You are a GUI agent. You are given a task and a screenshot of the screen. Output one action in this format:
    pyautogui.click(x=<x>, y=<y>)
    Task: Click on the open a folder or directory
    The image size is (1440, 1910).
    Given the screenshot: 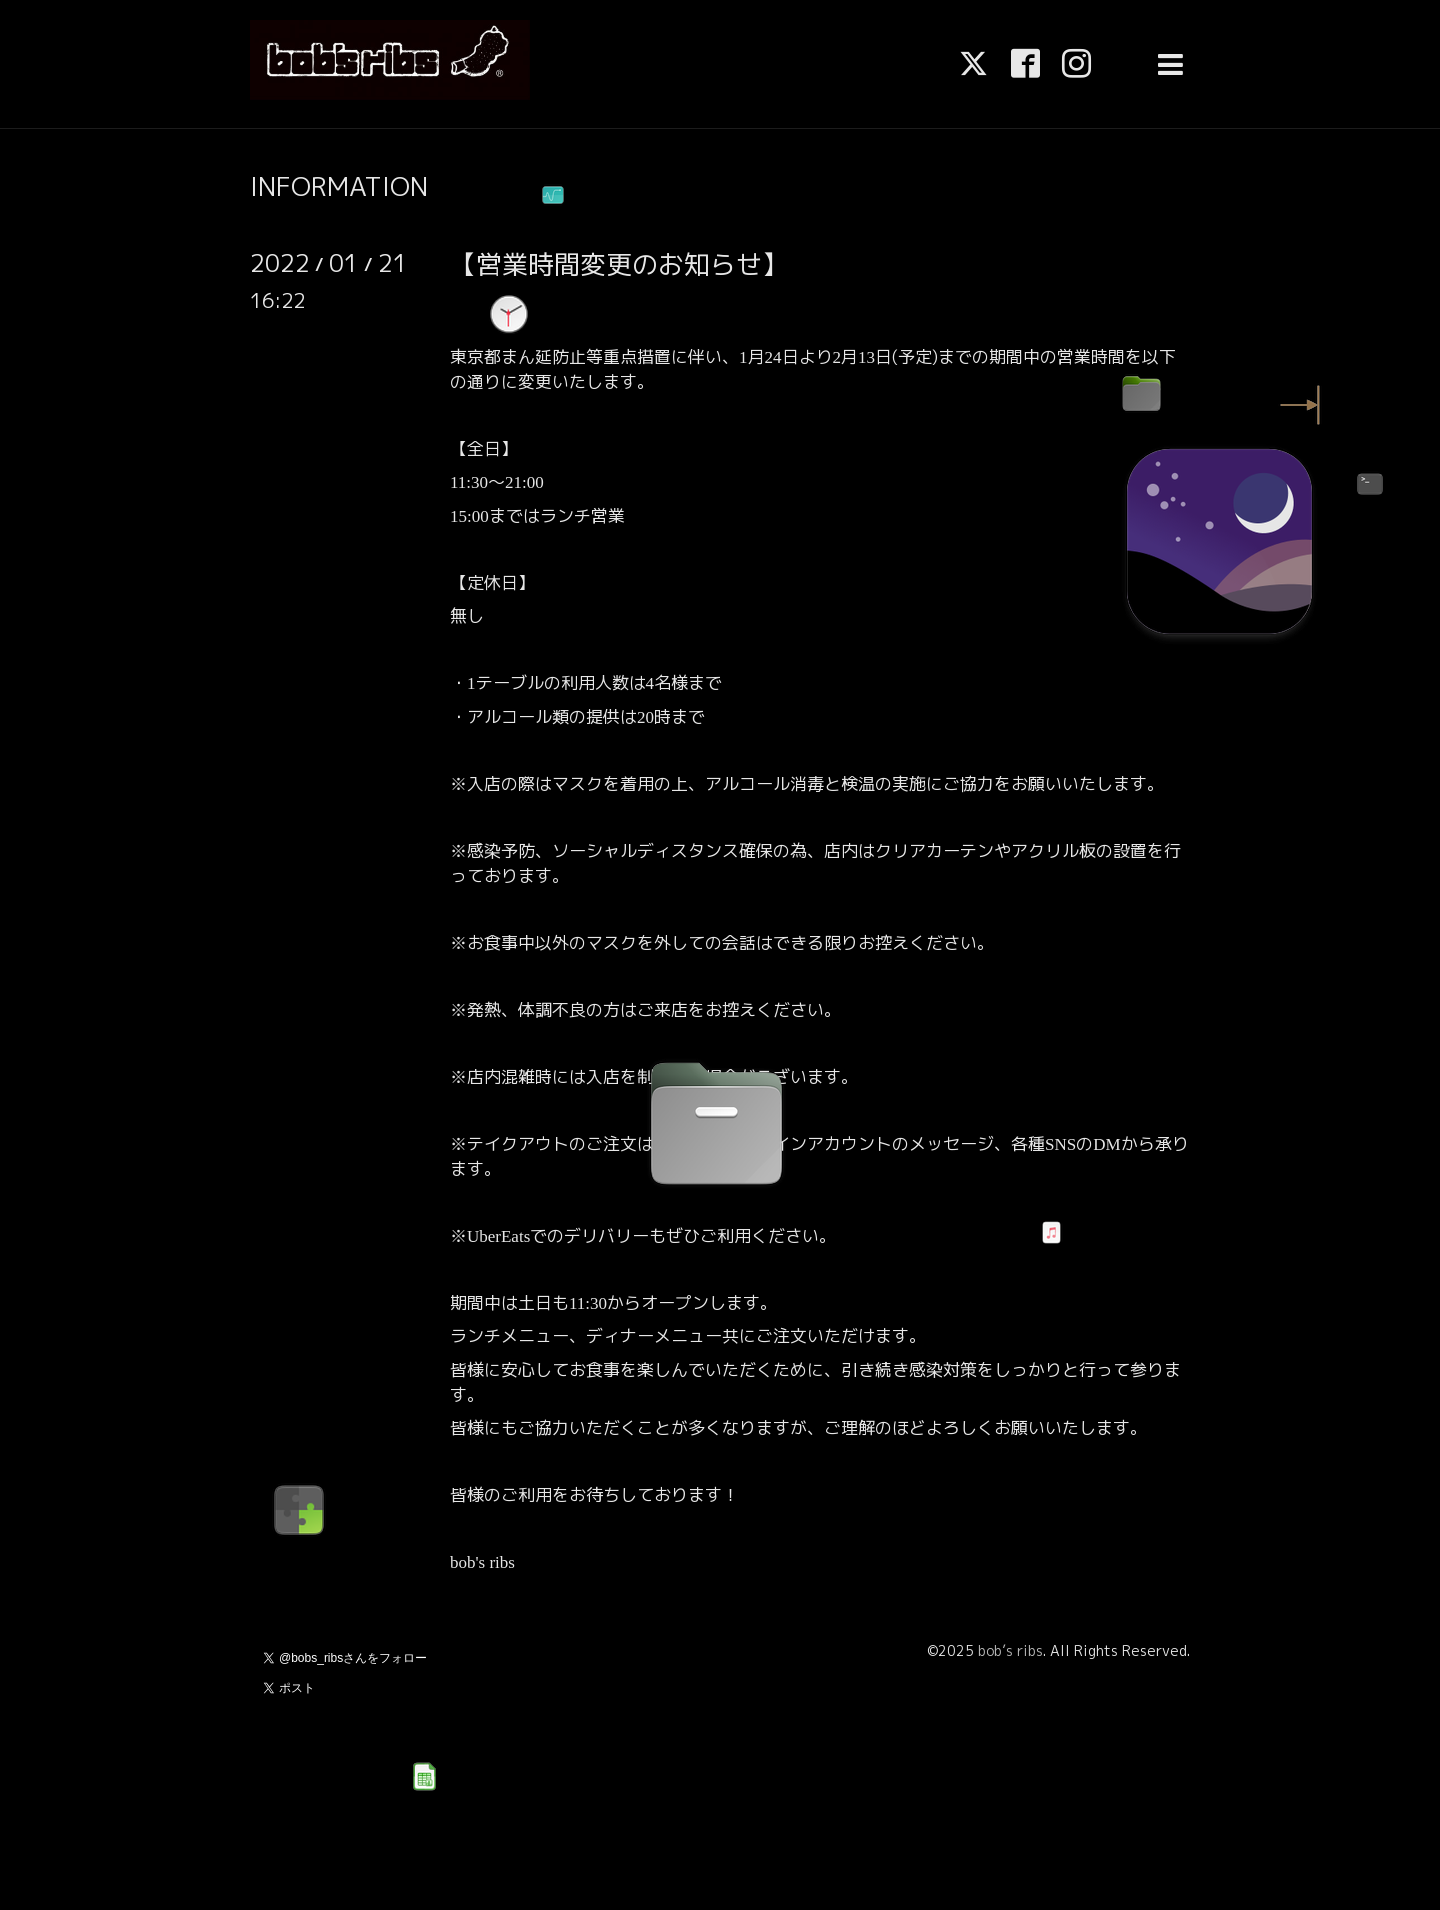 What is the action you would take?
    pyautogui.click(x=1141, y=393)
    